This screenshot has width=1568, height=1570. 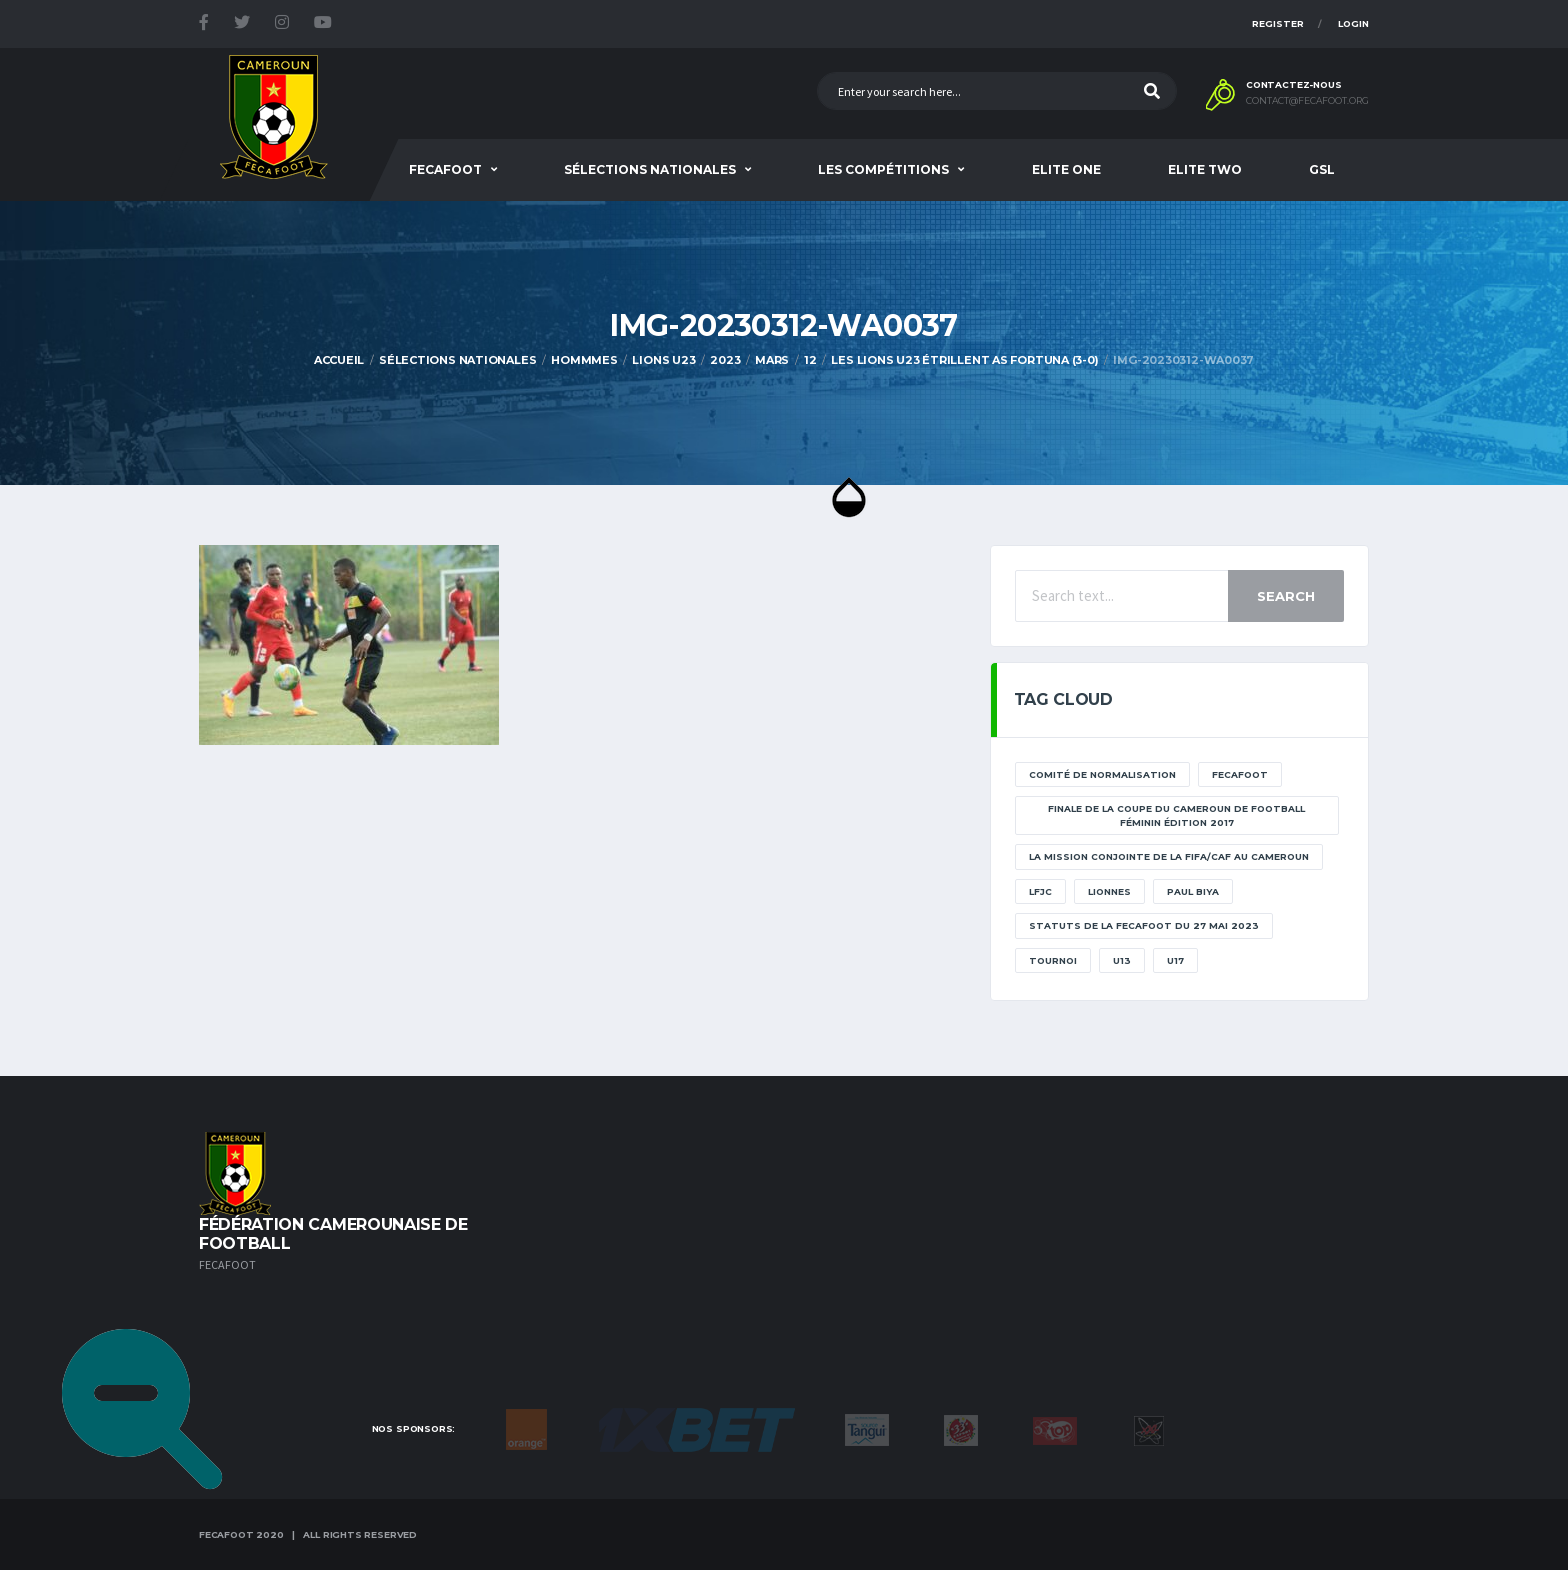 What do you see at coordinates (849, 497) in the screenshot?
I see `adjust transparency or opacity settings` at bounding box center [849, 497].